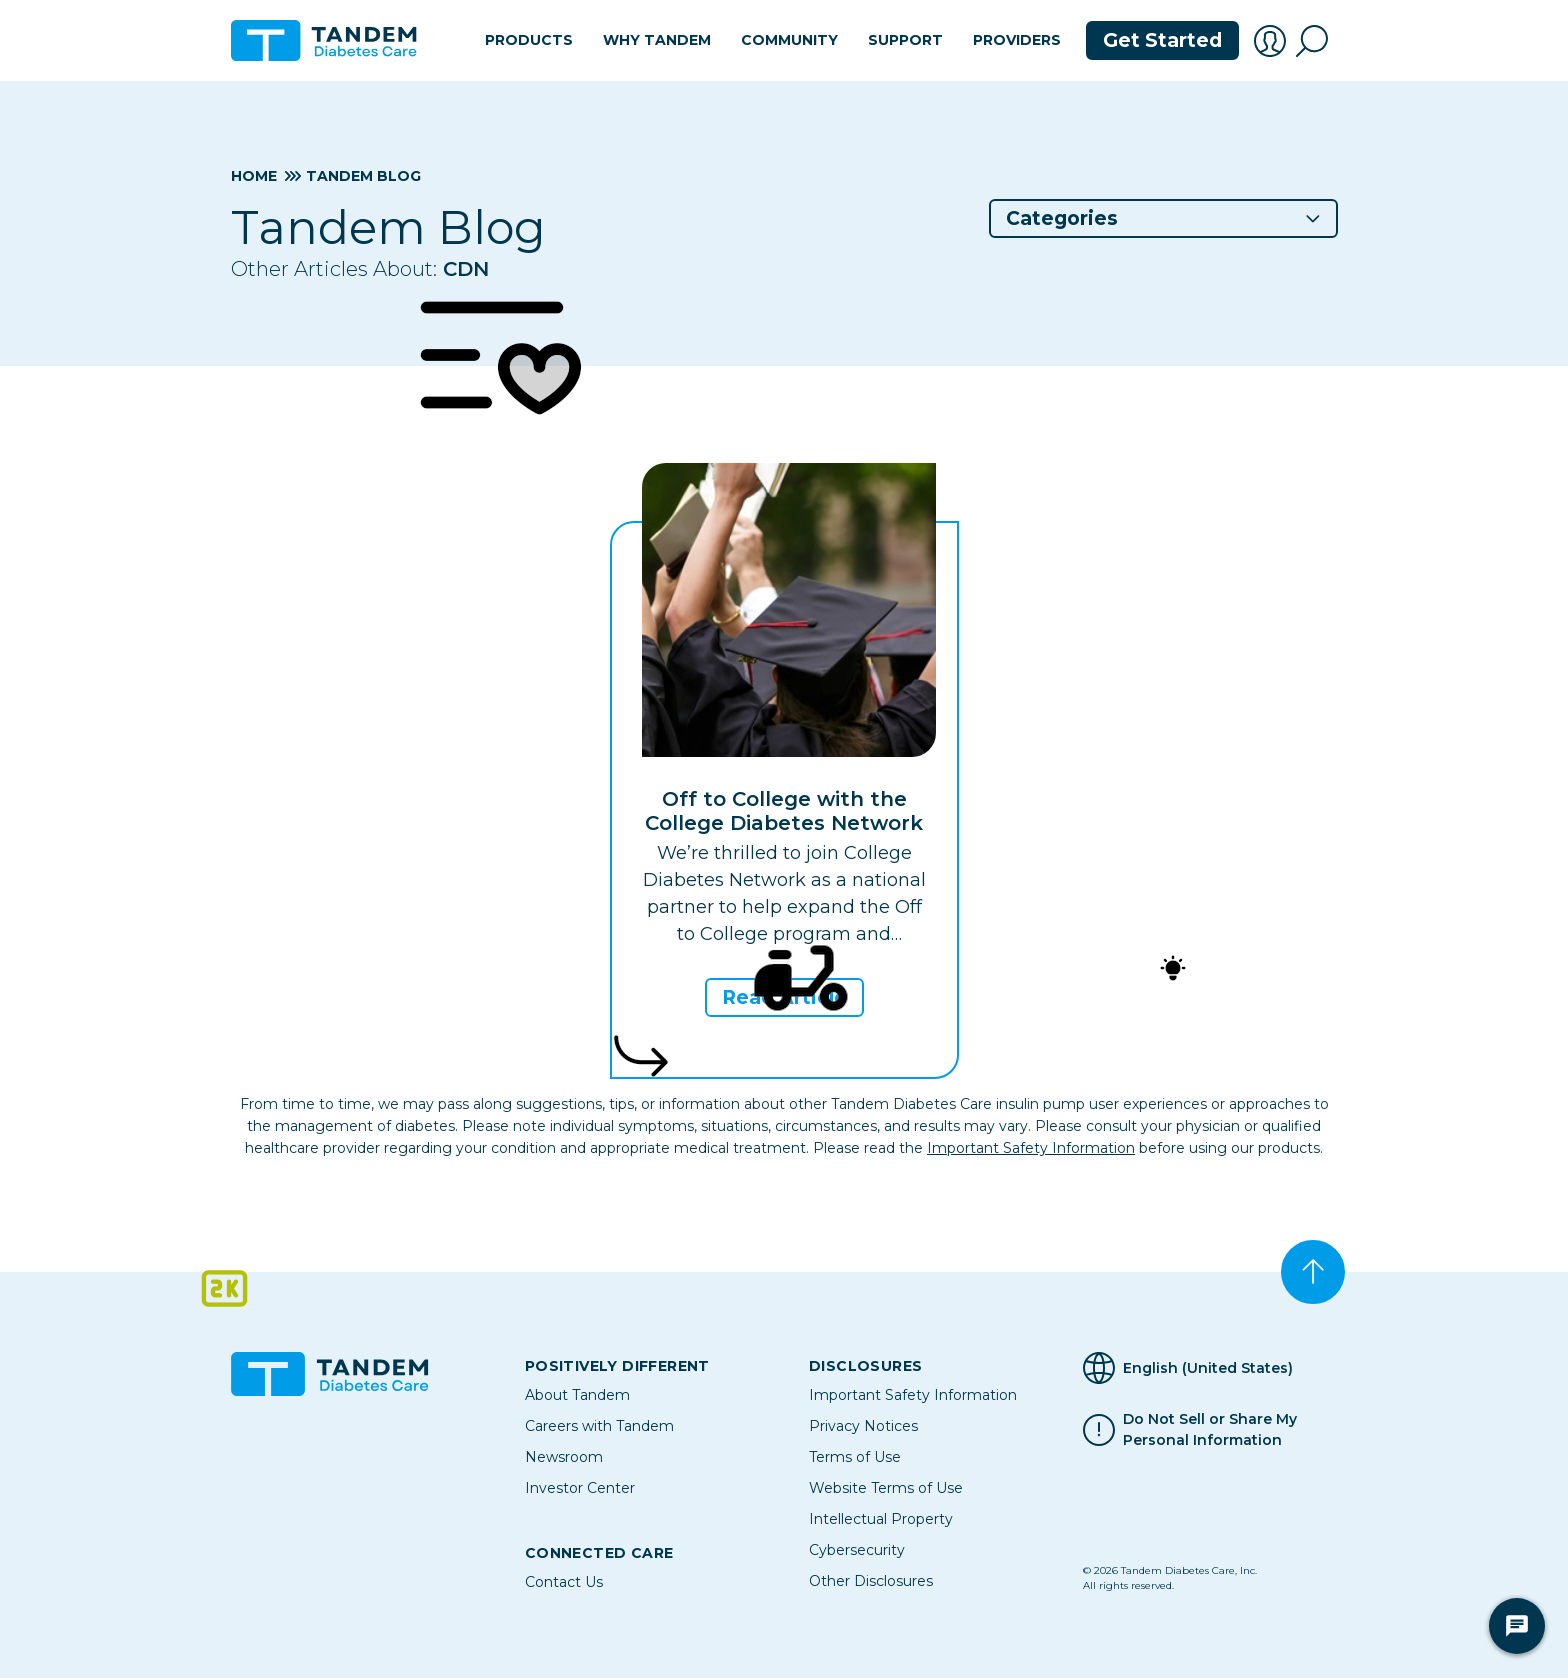 Image resolution: width=1568 pixels, height=1678 pixels. What do you see at coordinates (801, 978) in the screenshot?
I see `select moped or scooter delivery option` at bounding box center [801, 978].